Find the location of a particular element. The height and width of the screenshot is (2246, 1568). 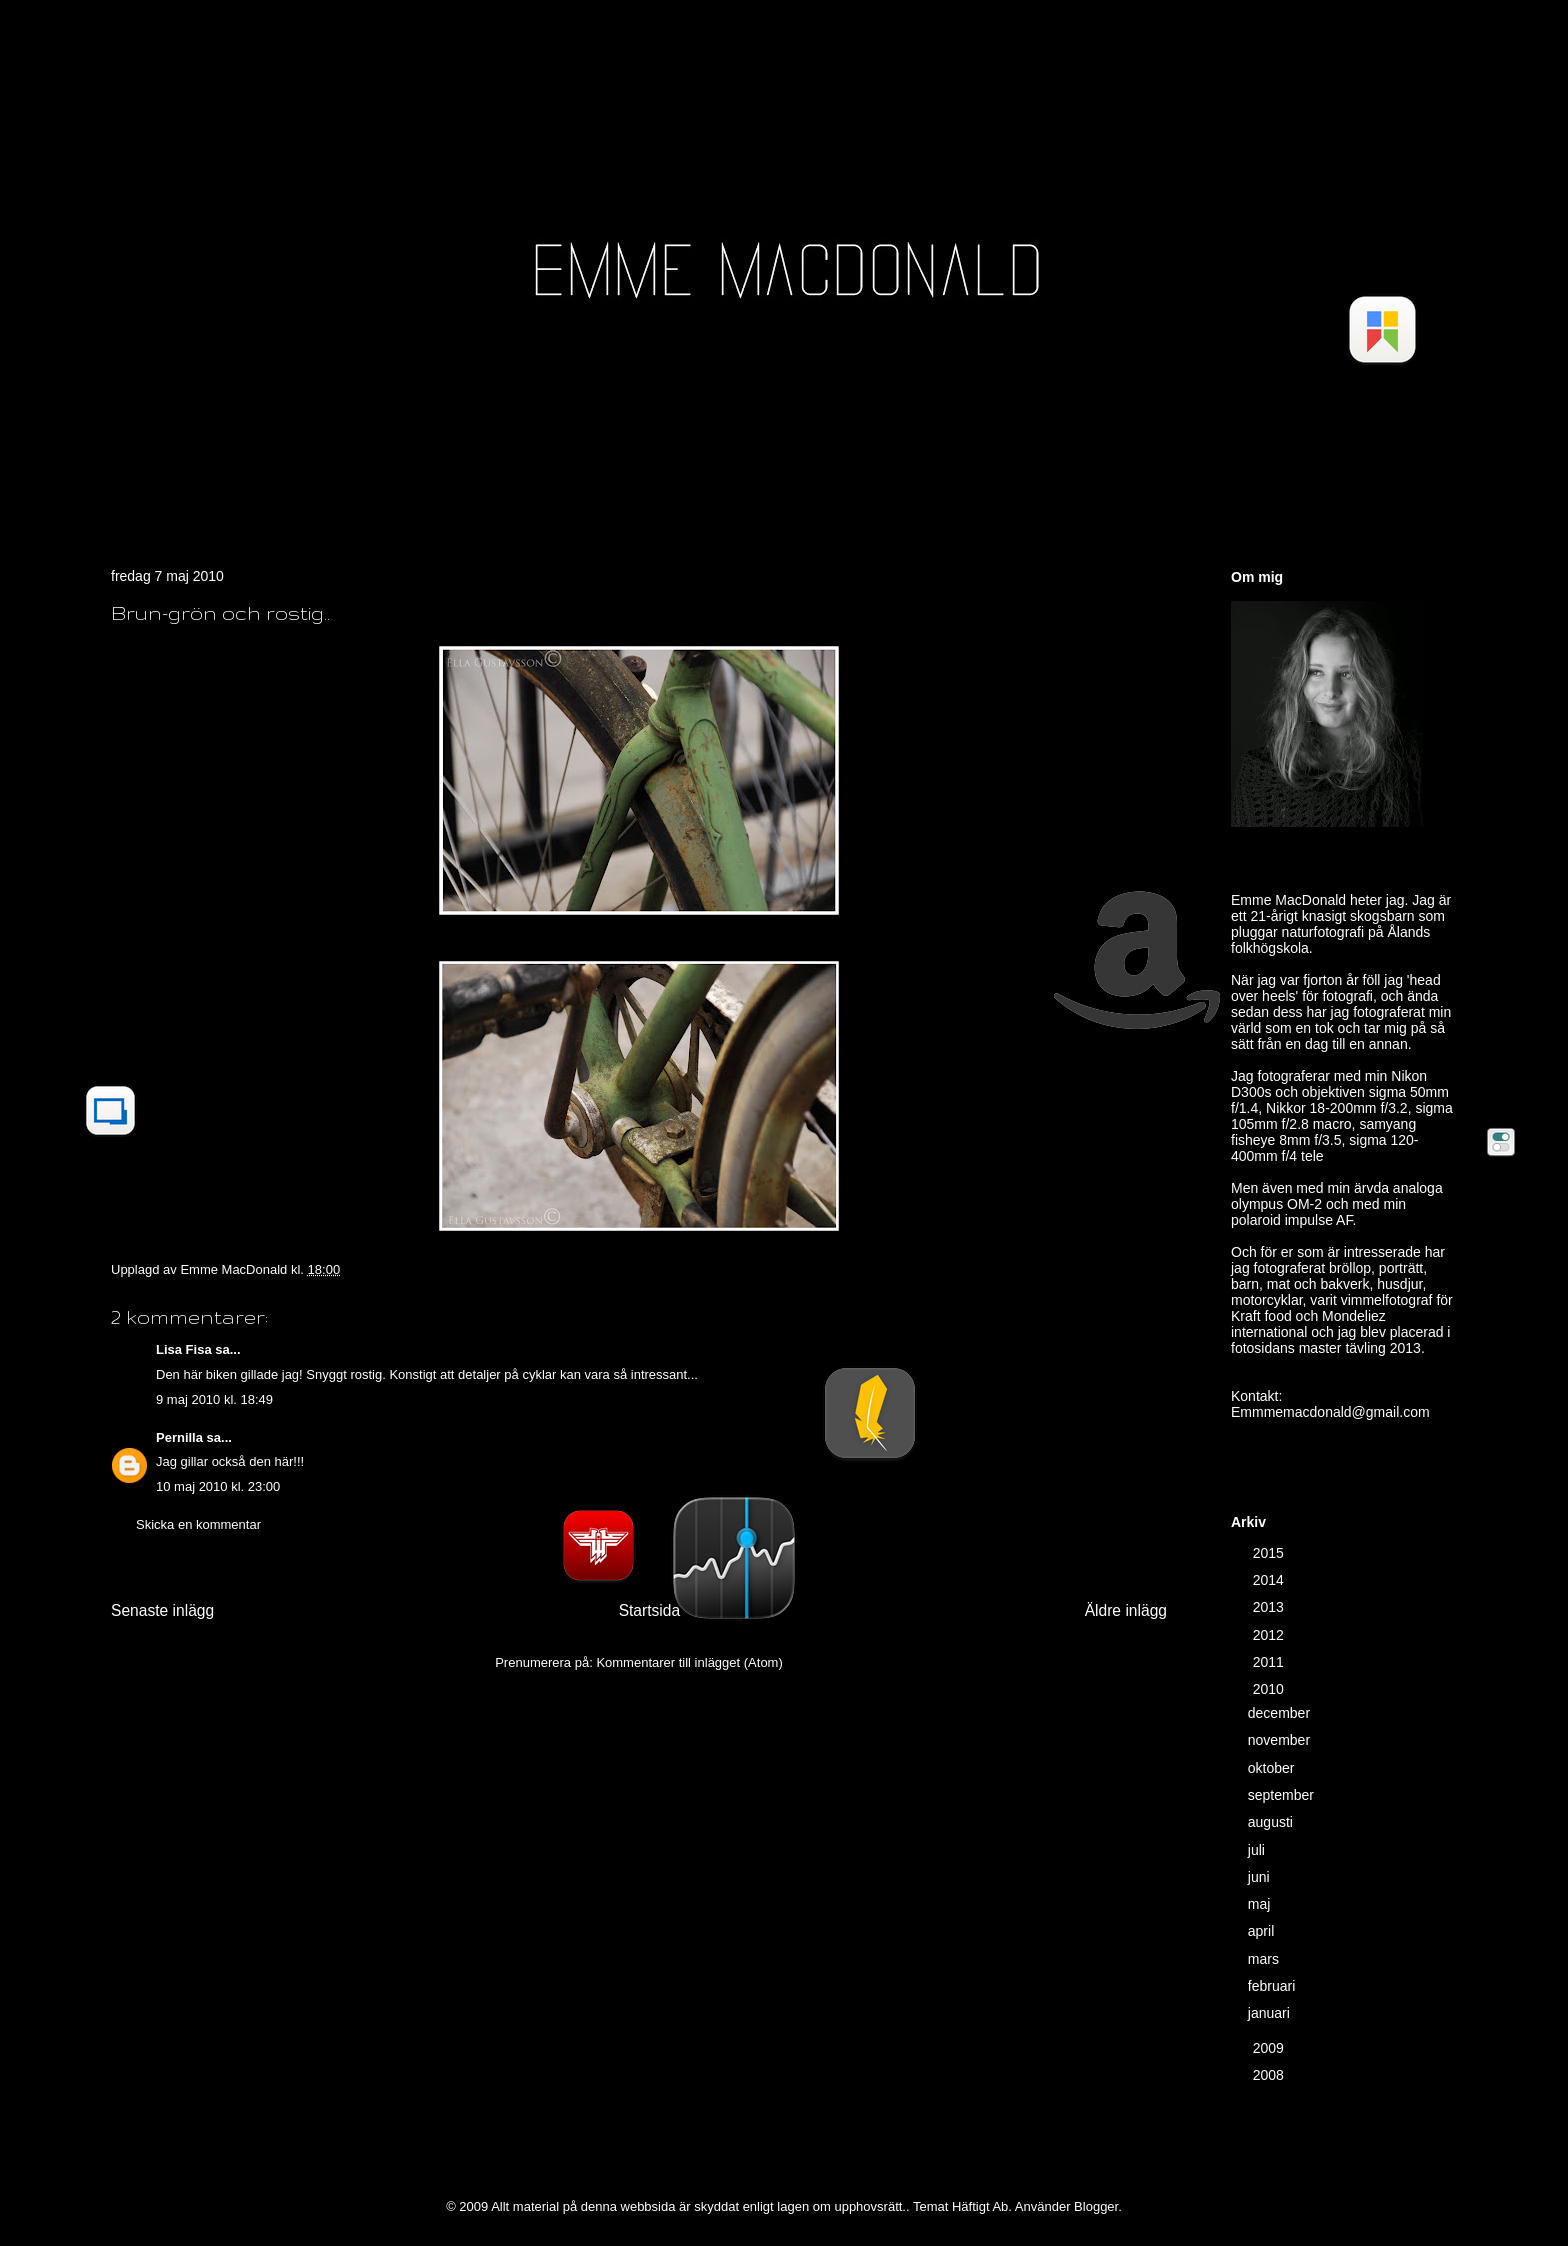

open the stocks app is located at coordinates (734, 1558).